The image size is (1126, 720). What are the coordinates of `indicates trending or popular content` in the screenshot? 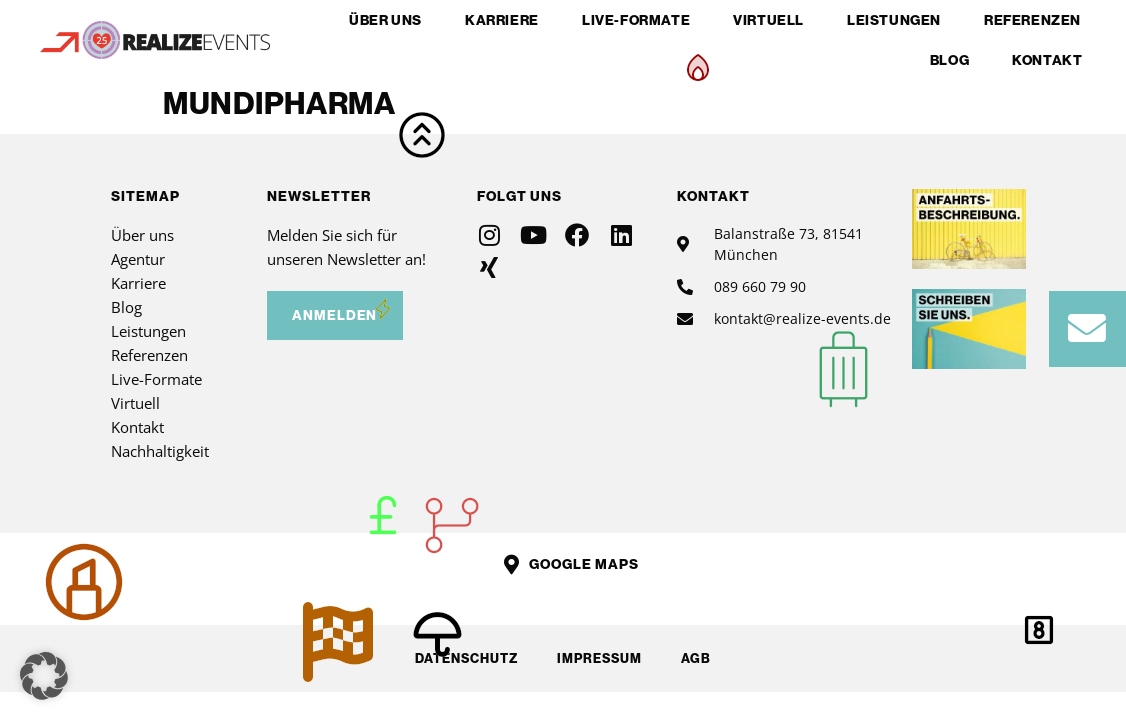 It's located at (698, 68).